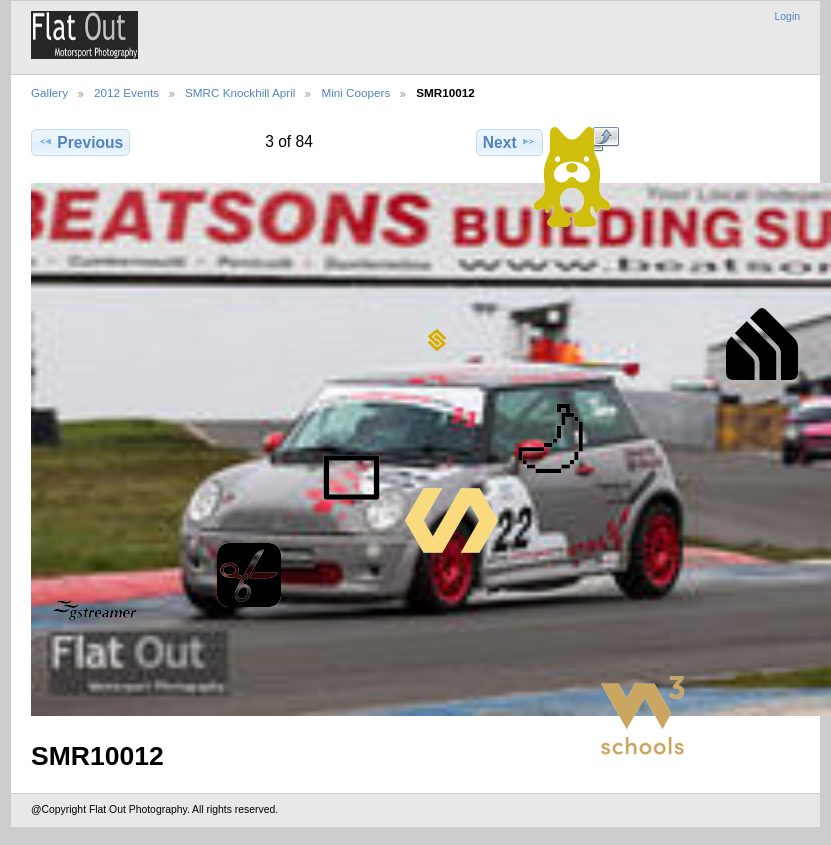 Image resolution: width=831 pixels, height=845 pixels. Describe the element at coordinates (94, 610) in the screenshot. I see `gstreamer multimedia framework logo` at that location.